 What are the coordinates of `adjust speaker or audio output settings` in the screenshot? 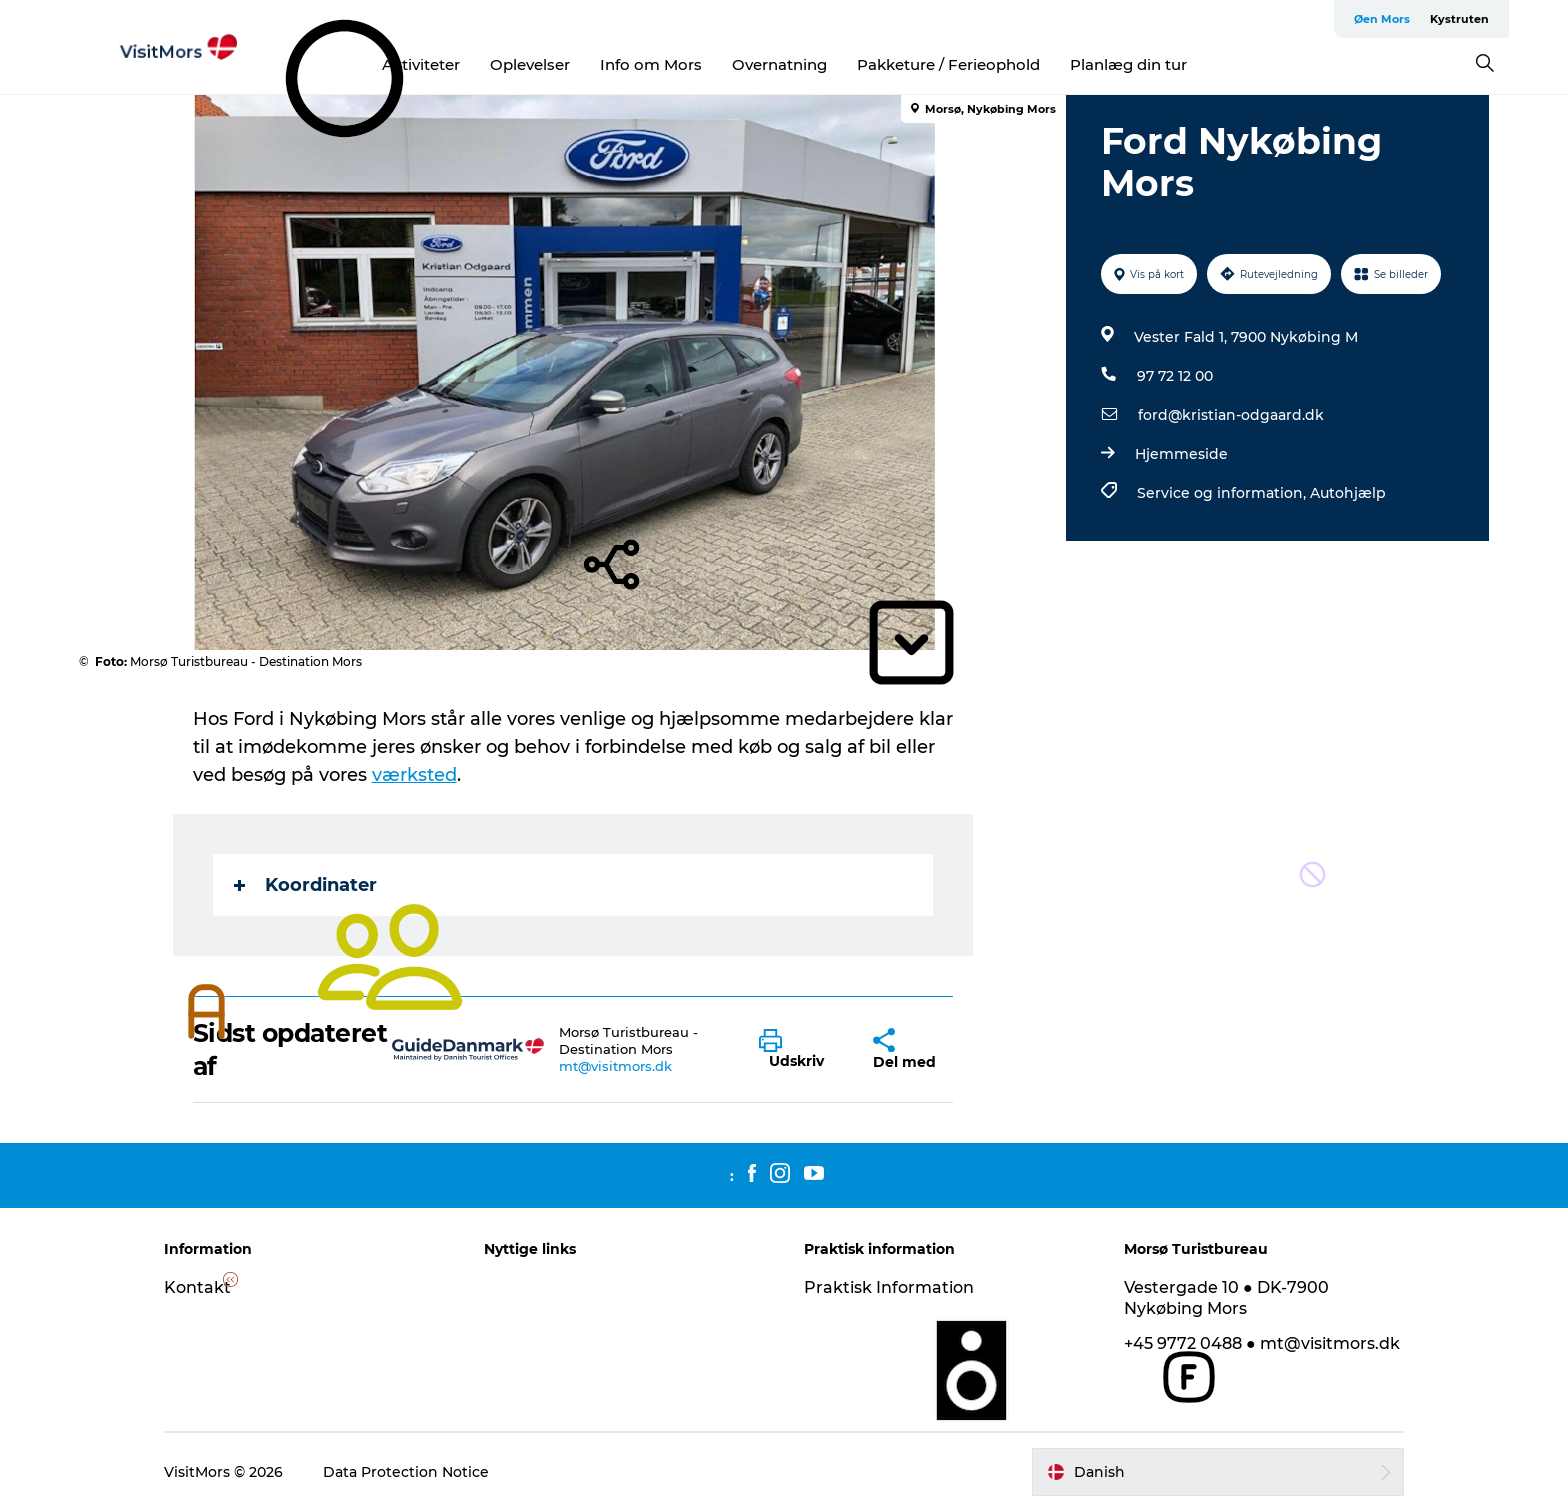 It's located at (971, 1370).